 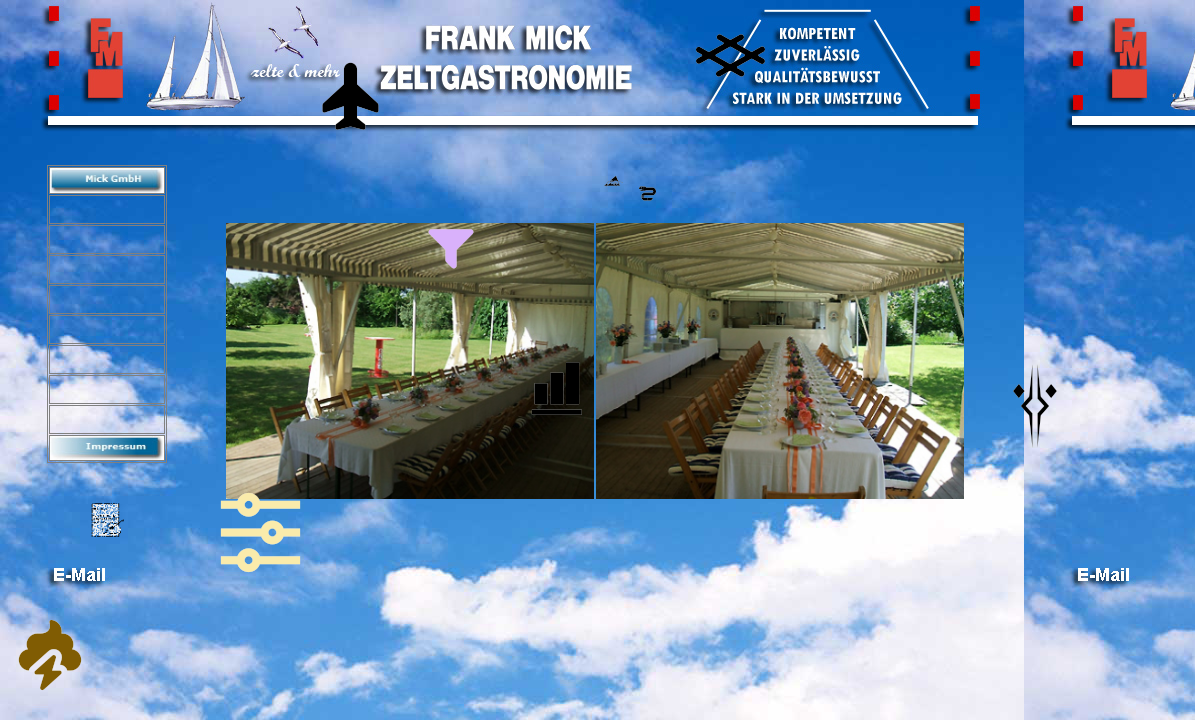 I want to click on adjust audio or equalizer settings, so click(x=260, y=532).